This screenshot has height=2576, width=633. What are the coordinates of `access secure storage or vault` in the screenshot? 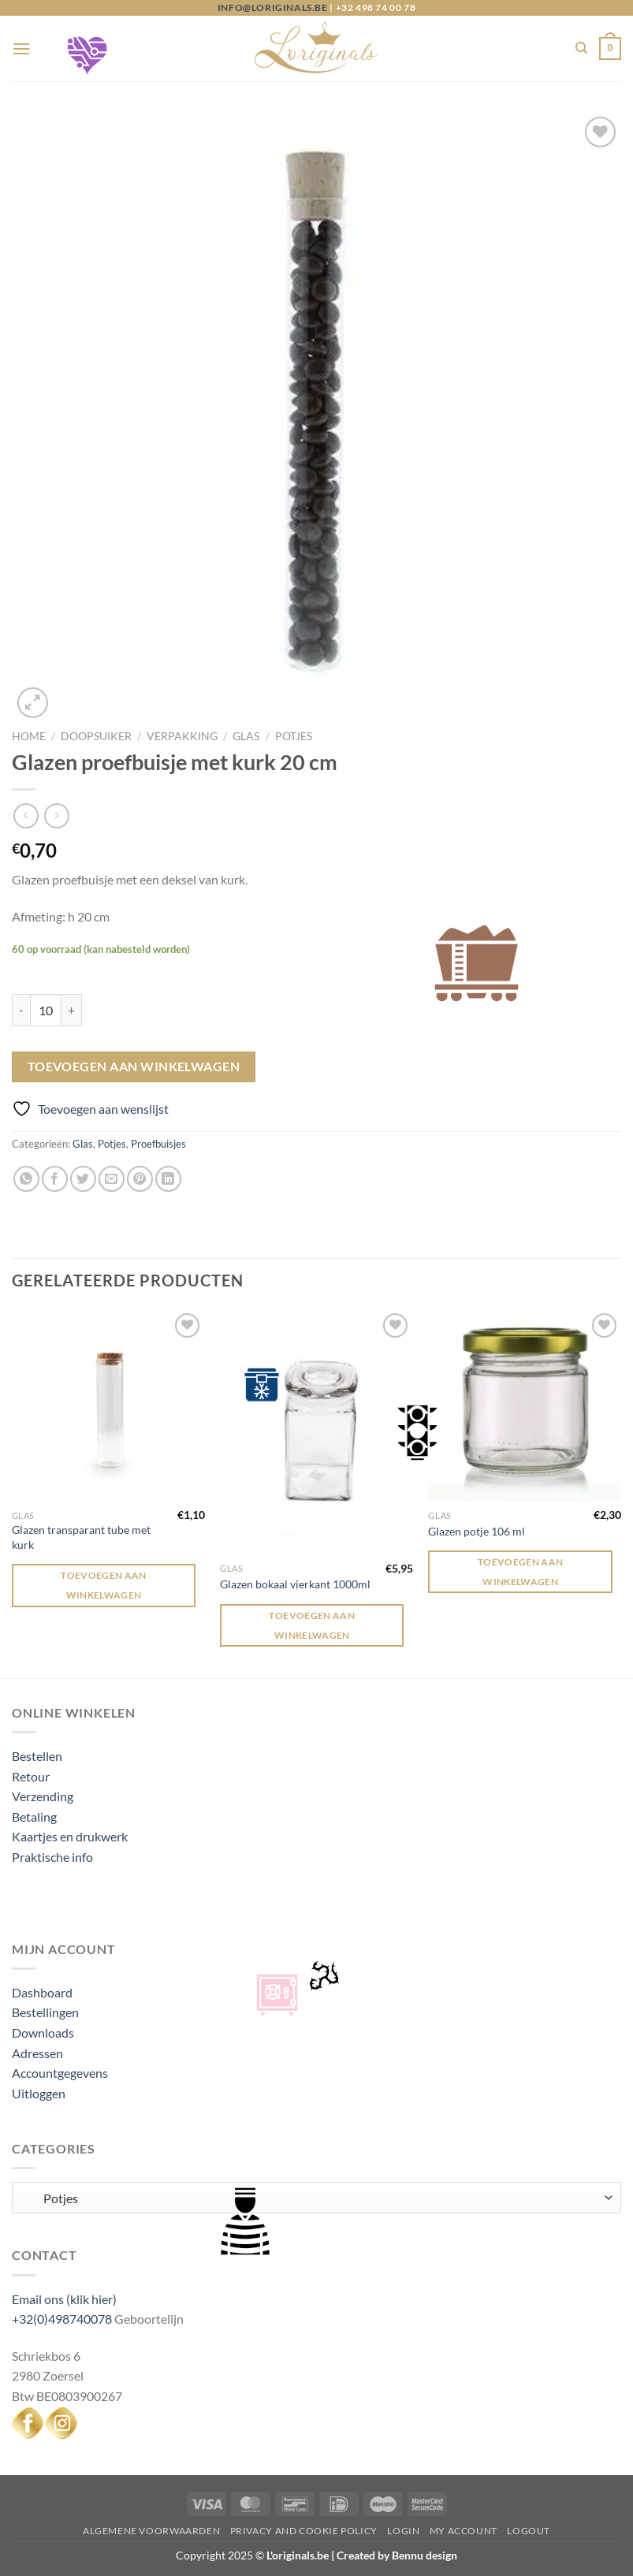 It's located at (277, 1994).